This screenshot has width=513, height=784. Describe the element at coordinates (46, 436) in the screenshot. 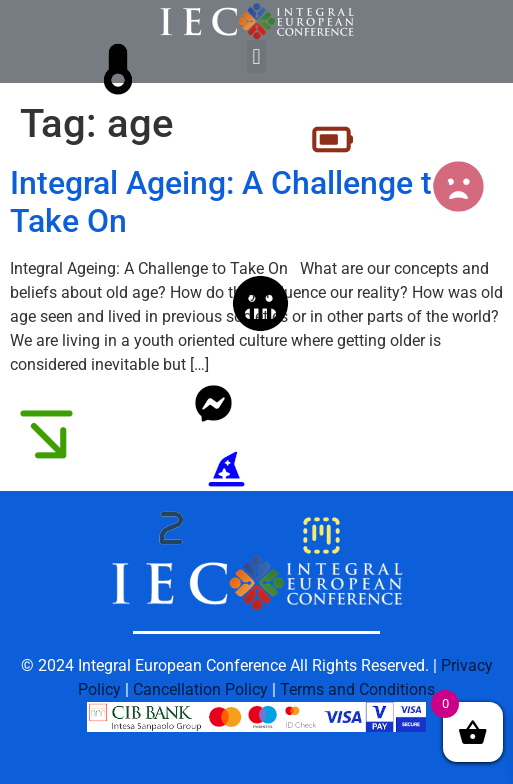

I see `move item to bottom-right corner` at that location.